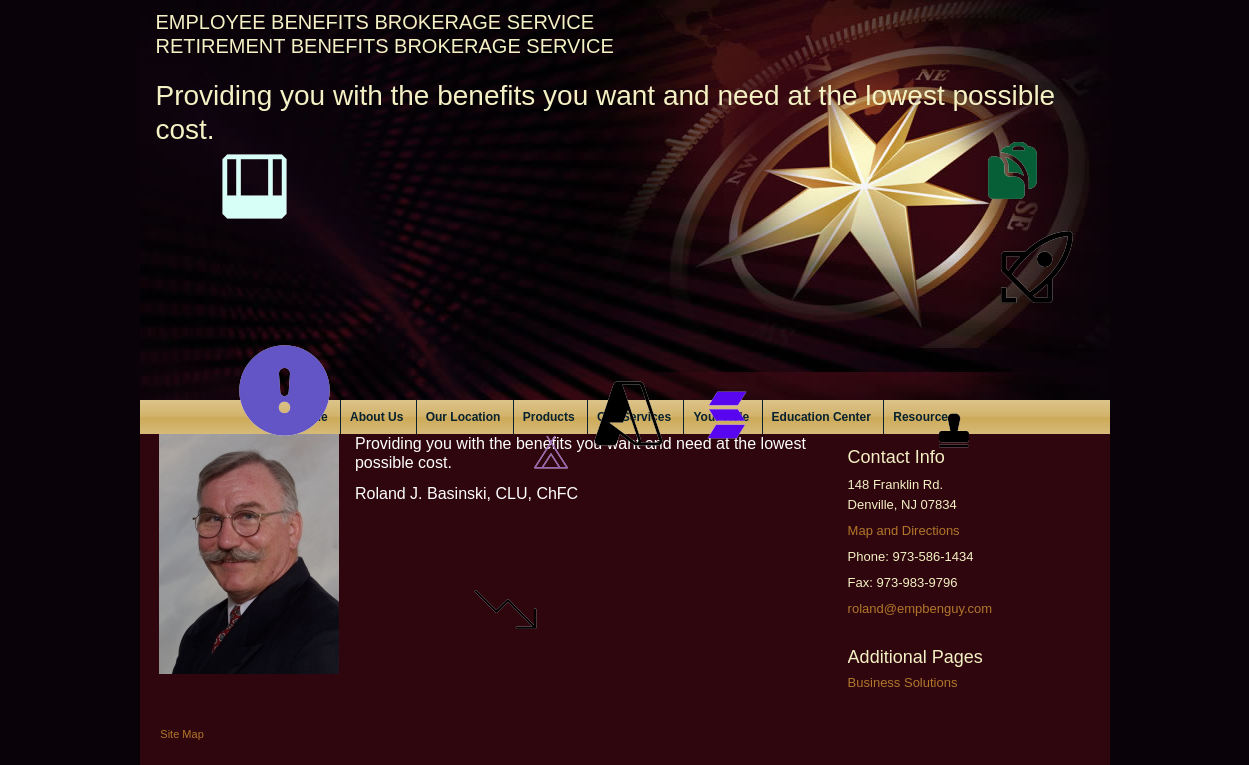  I want to click on toggle justified panel layout, so click(254, 186).